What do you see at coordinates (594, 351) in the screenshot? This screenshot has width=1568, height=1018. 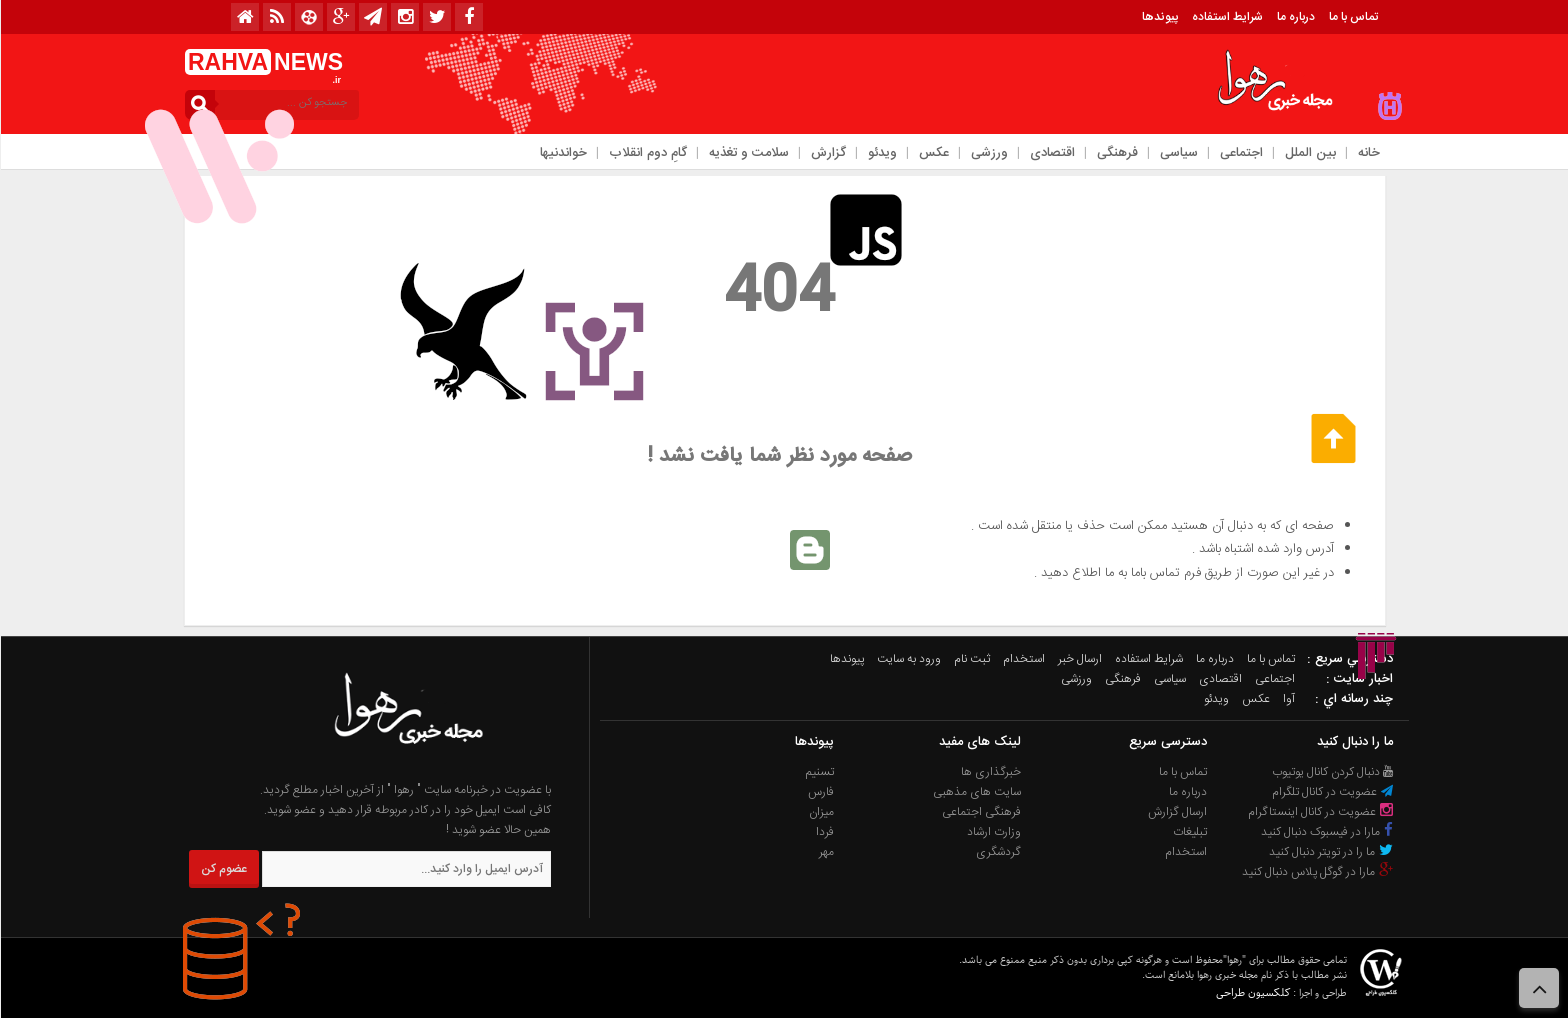 I see `scan or verify user identity` at bounding box center [594, 351].